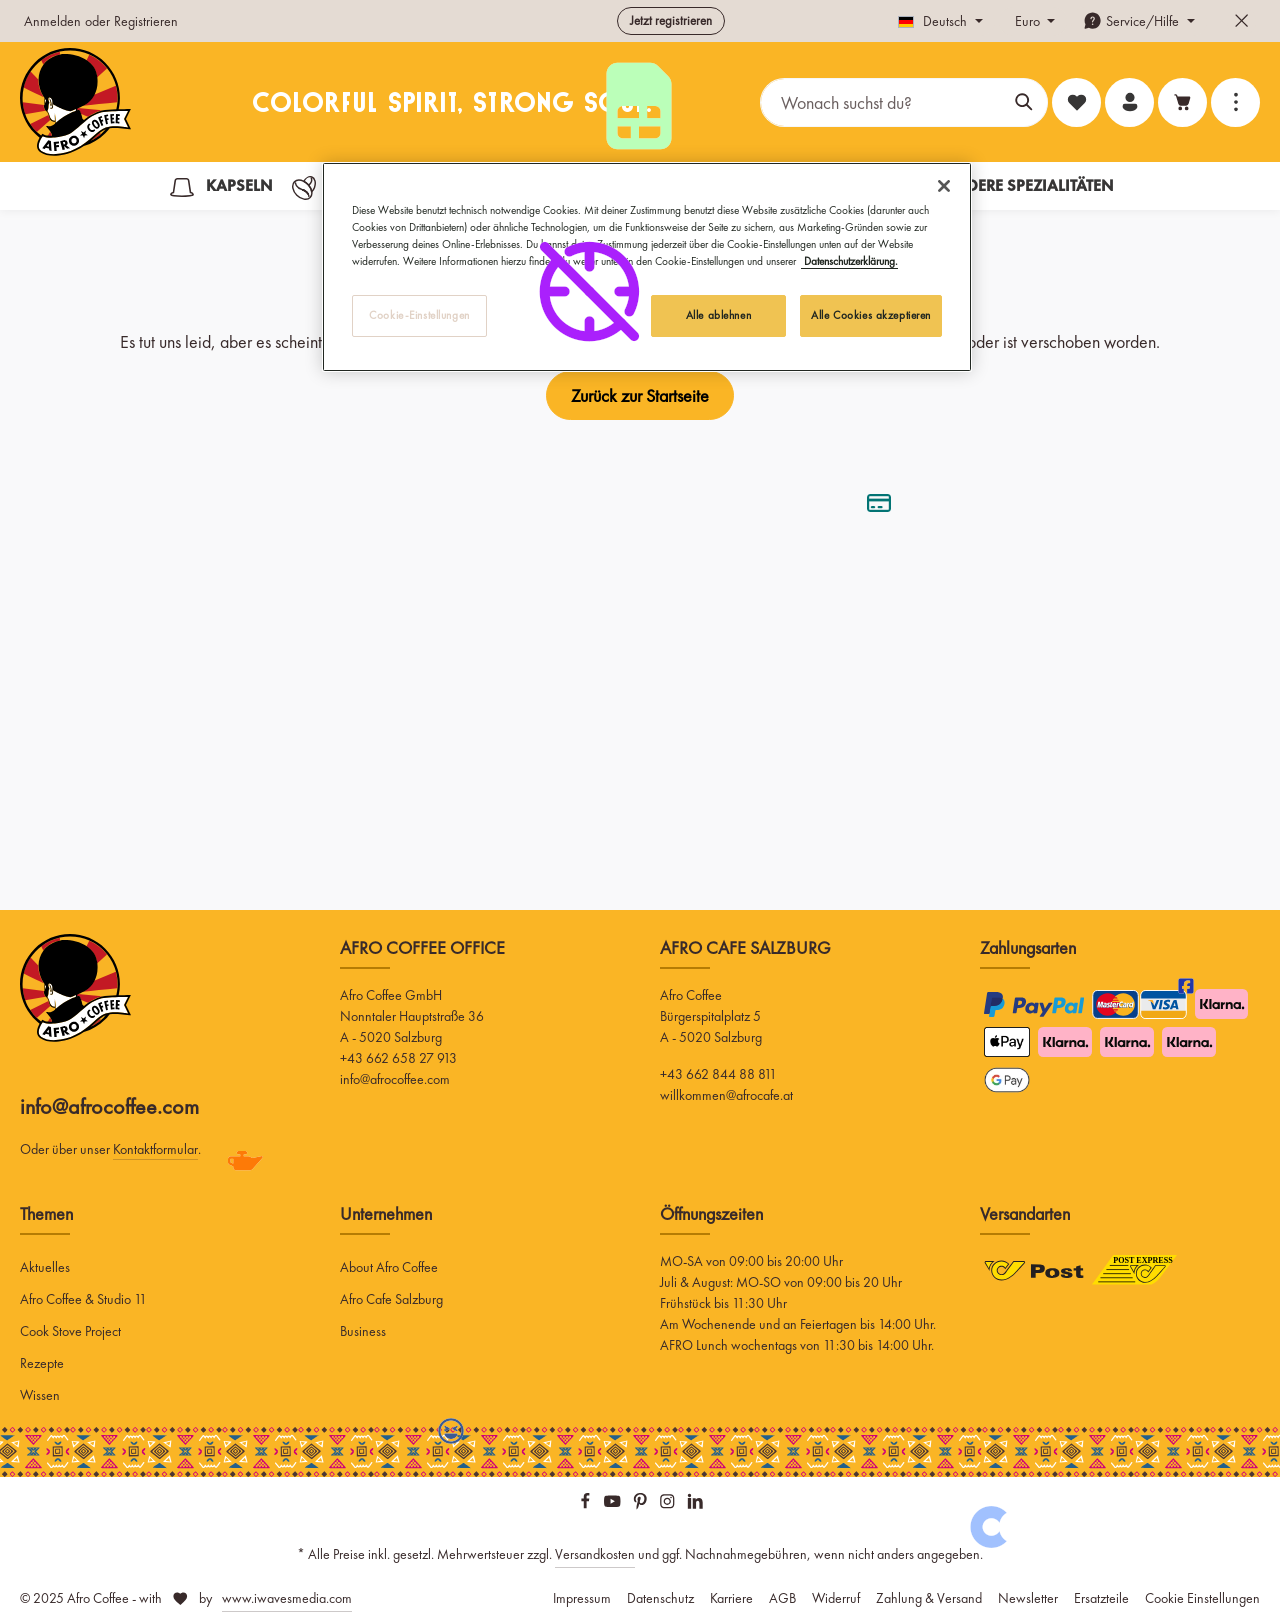 The image size is (1280, 1620). I want to click on access maintenance or service settings, so click(245, 1161).